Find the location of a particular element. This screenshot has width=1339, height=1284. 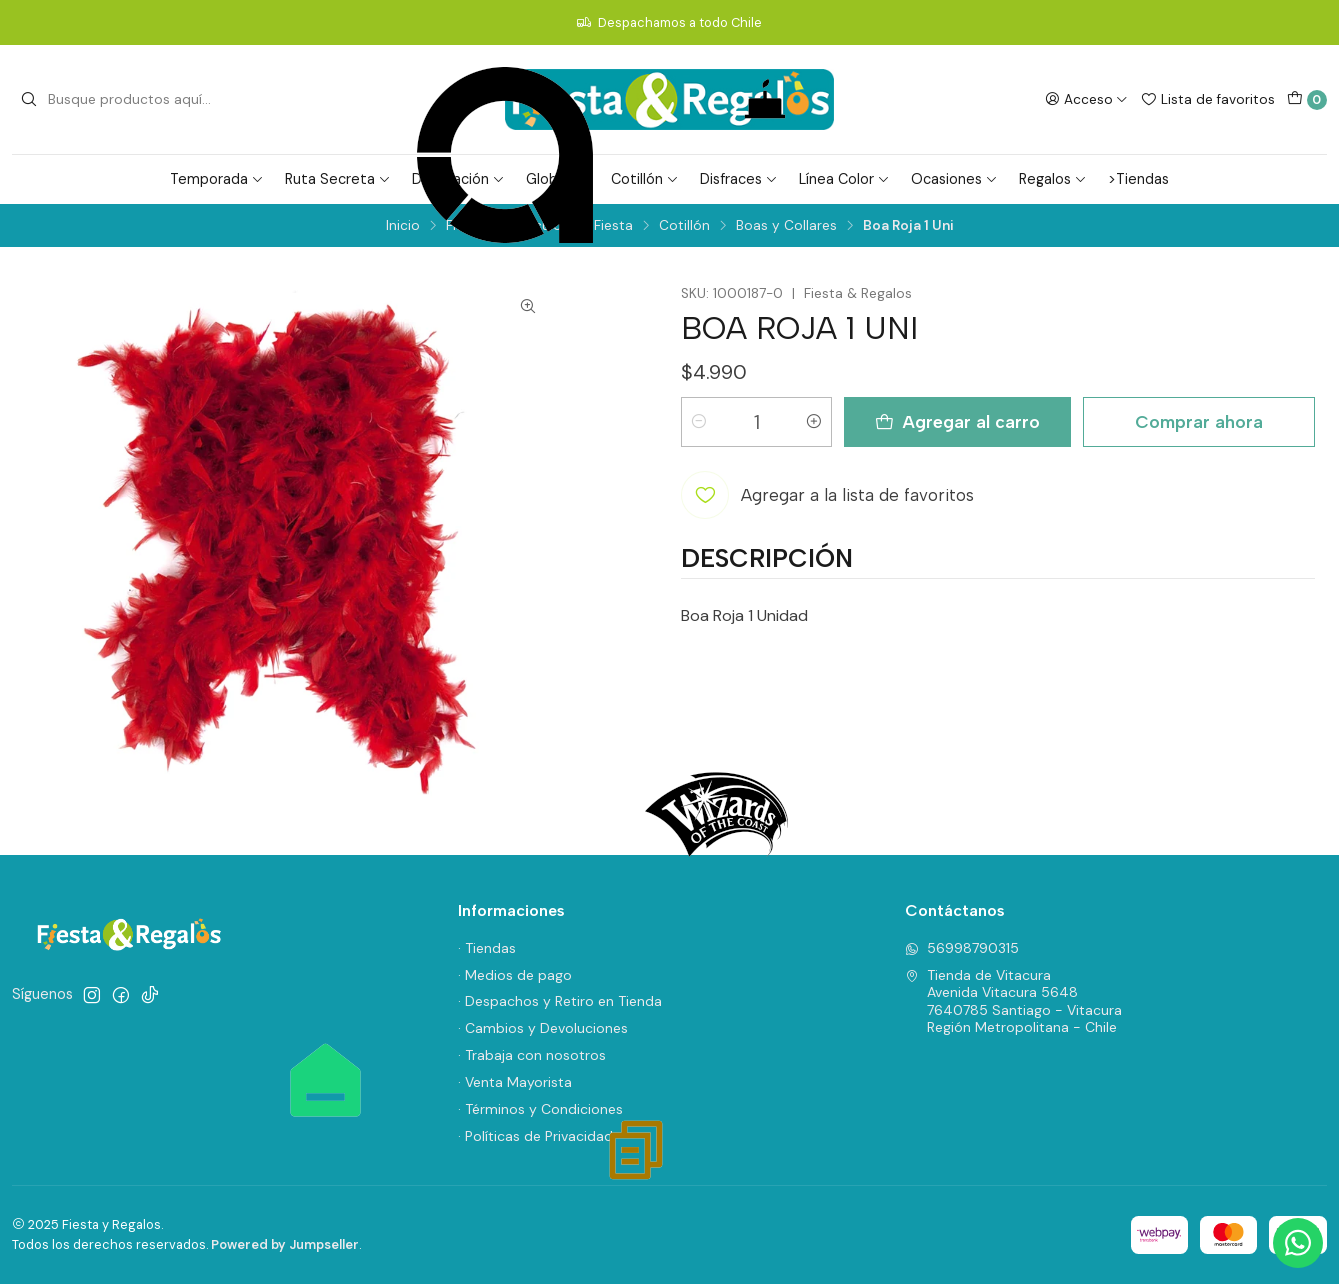

akaunting accounting software logo is located at coordinates (505, 155).